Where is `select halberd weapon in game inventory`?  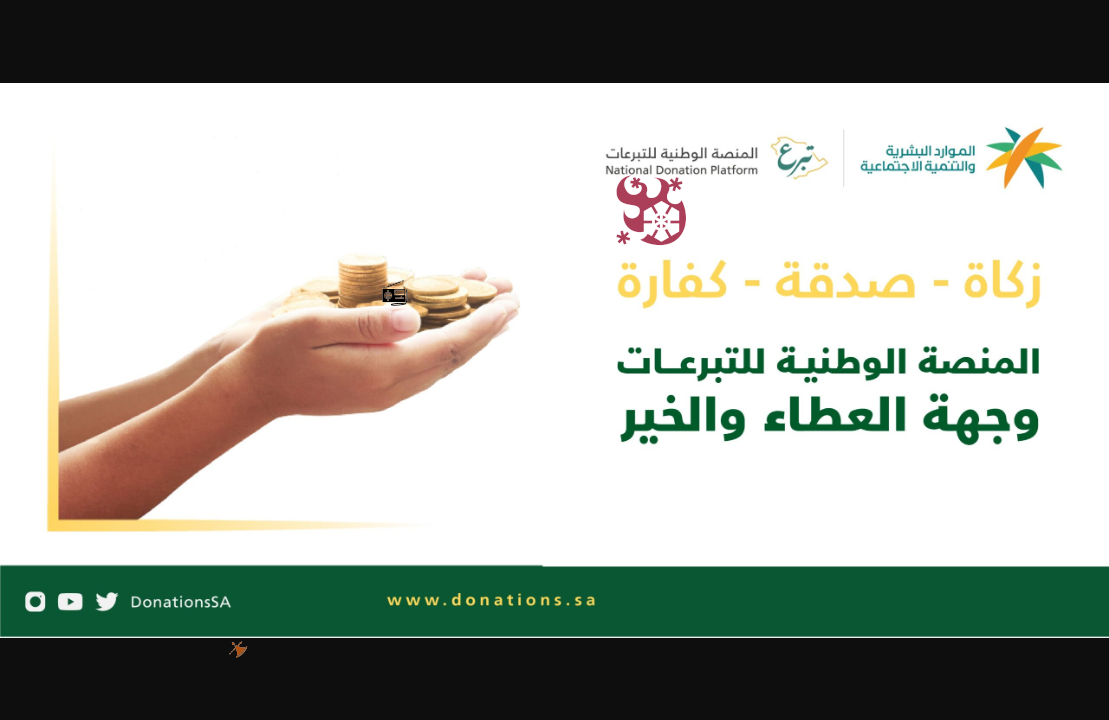
select halberd weapon in game inventory is located at coordinates (238, 649).